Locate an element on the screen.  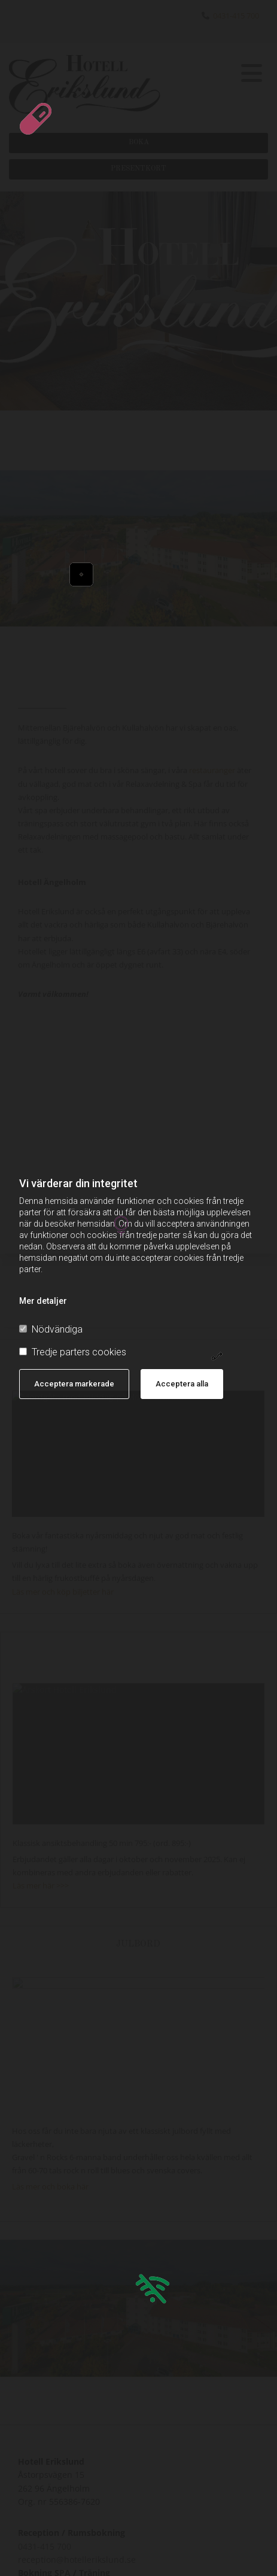
navigate to the next step in a workflow is located at coordinates (217, 1356).